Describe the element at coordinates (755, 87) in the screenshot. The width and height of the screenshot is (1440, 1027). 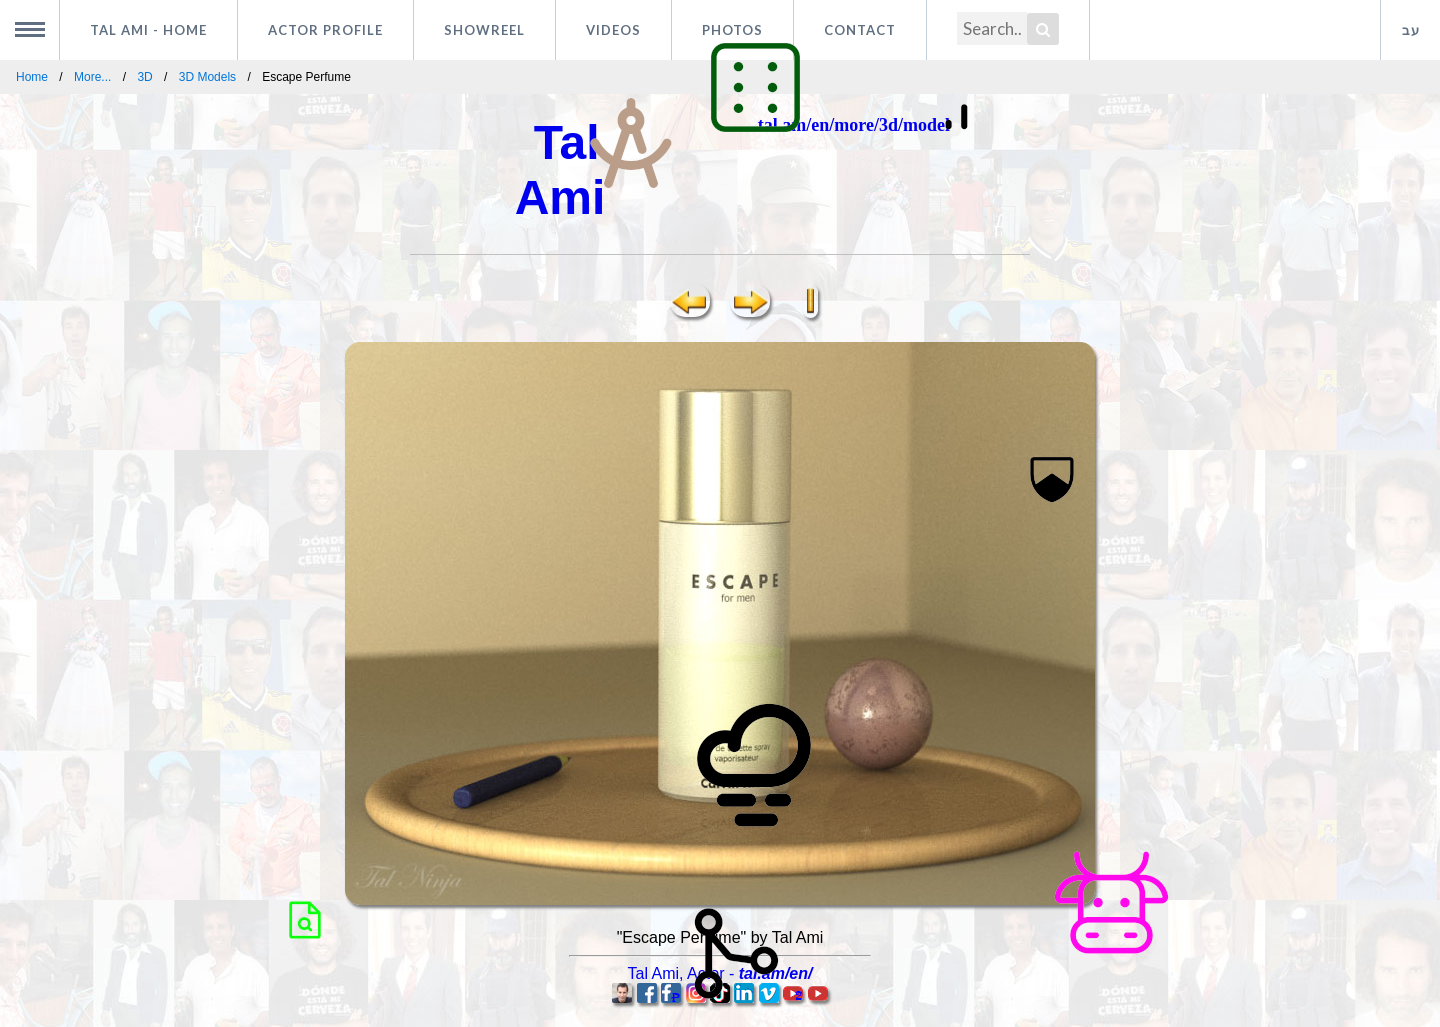
I see `randomize or shuffle content` at that location.